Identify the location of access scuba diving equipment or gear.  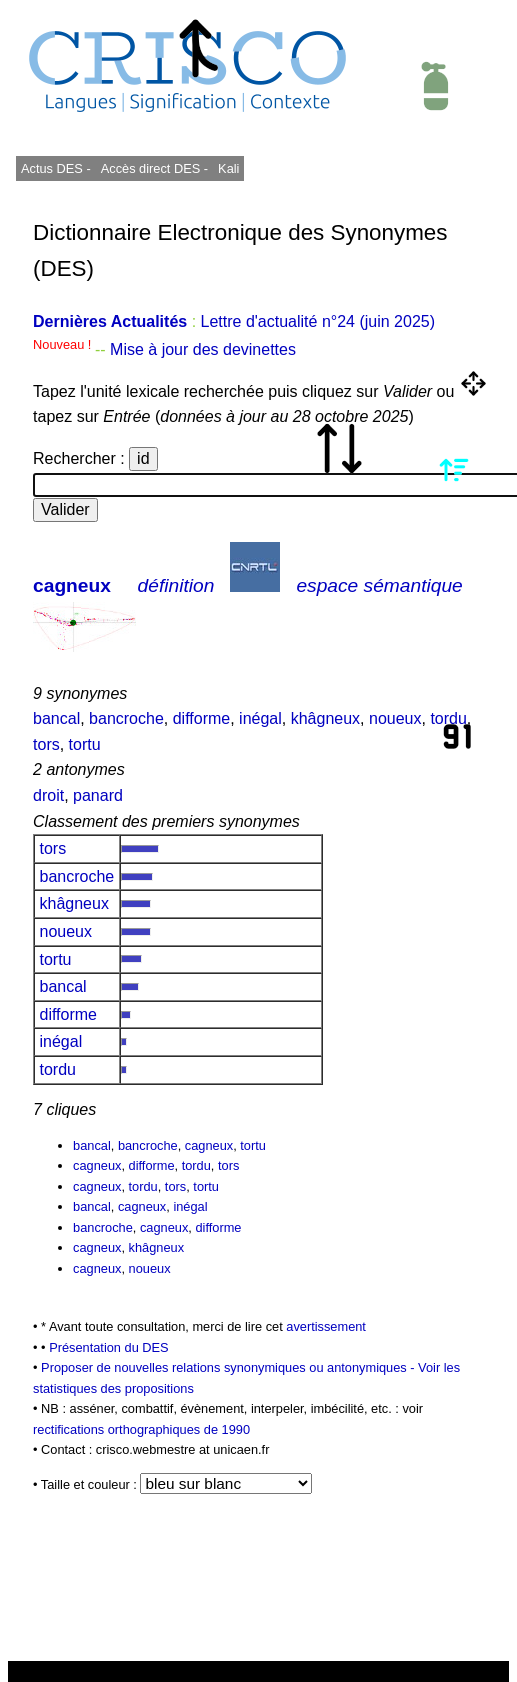
(436, 86).